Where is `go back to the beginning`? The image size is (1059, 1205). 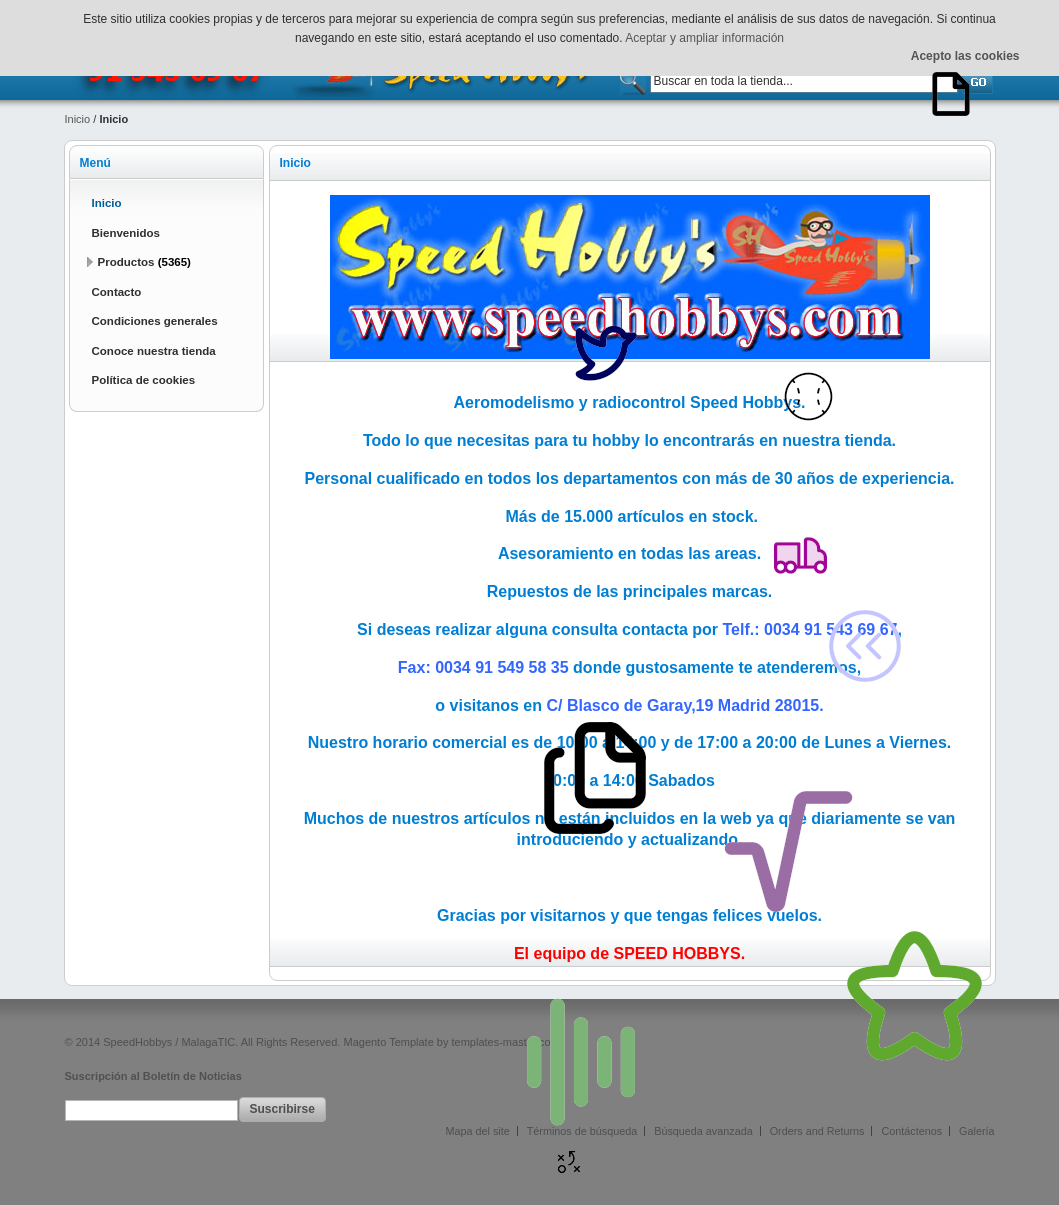
go back to the beginning is located at coordinates (865, 646).